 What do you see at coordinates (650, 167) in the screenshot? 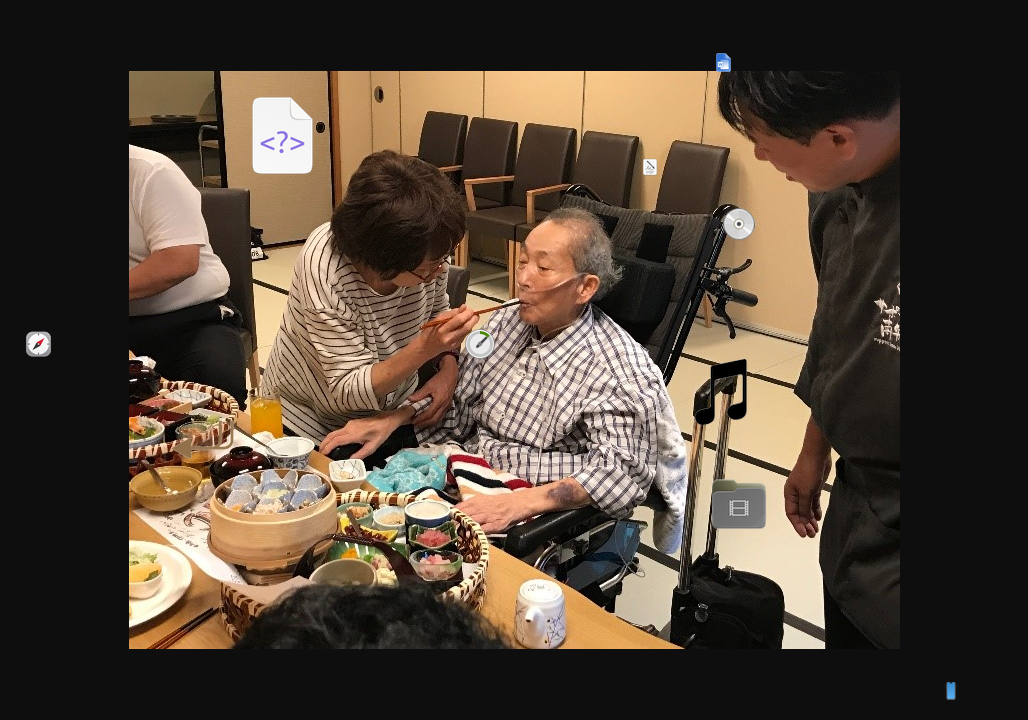
I see `a PGP signature file for verifying authenticity` at bounding box center [650, 167].